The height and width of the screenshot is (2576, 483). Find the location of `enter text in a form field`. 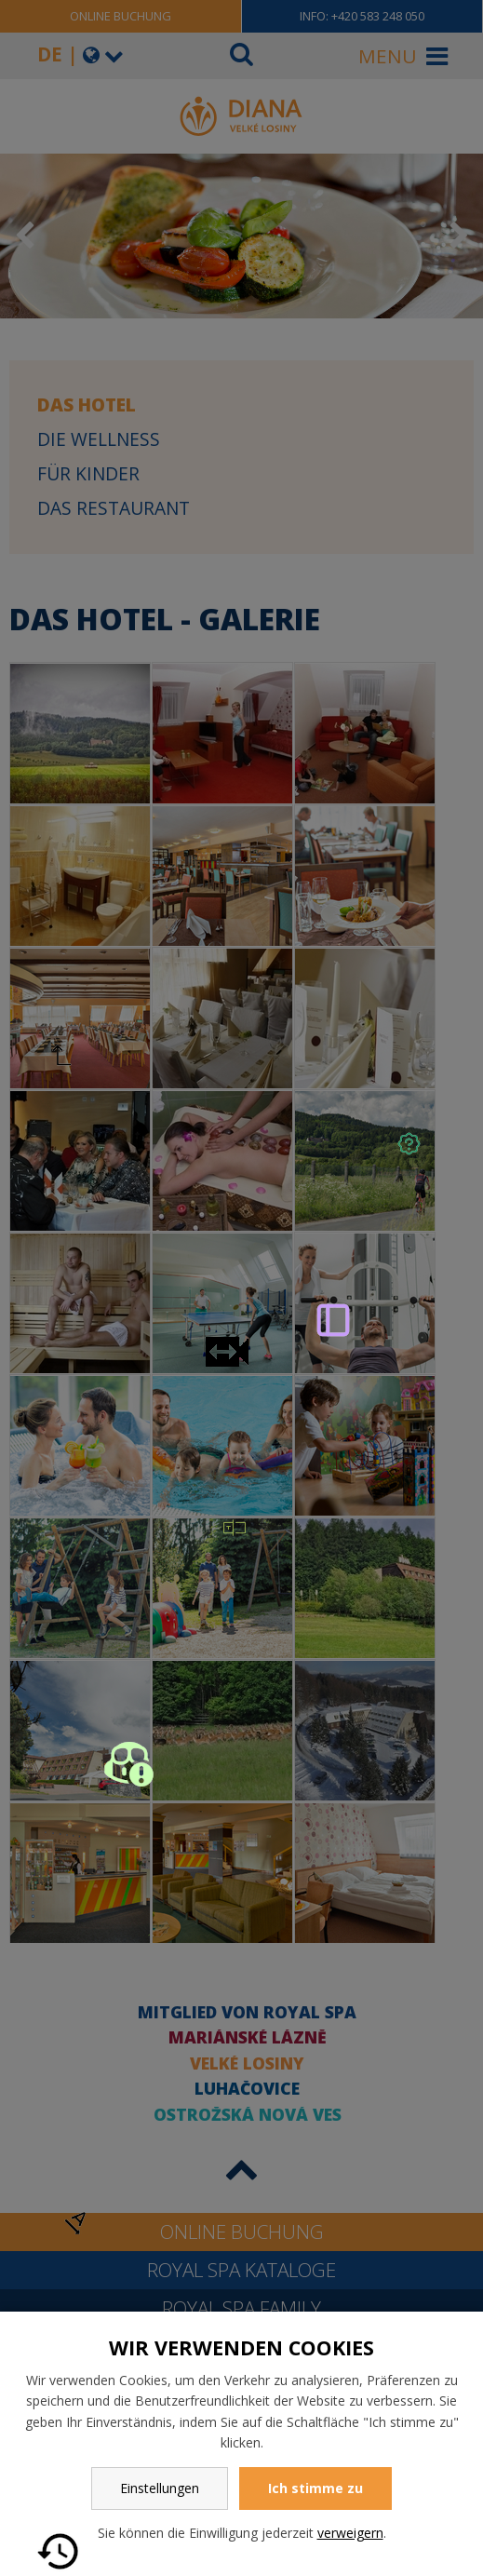

enter text in a form field is located at coordinates (235, 1528).